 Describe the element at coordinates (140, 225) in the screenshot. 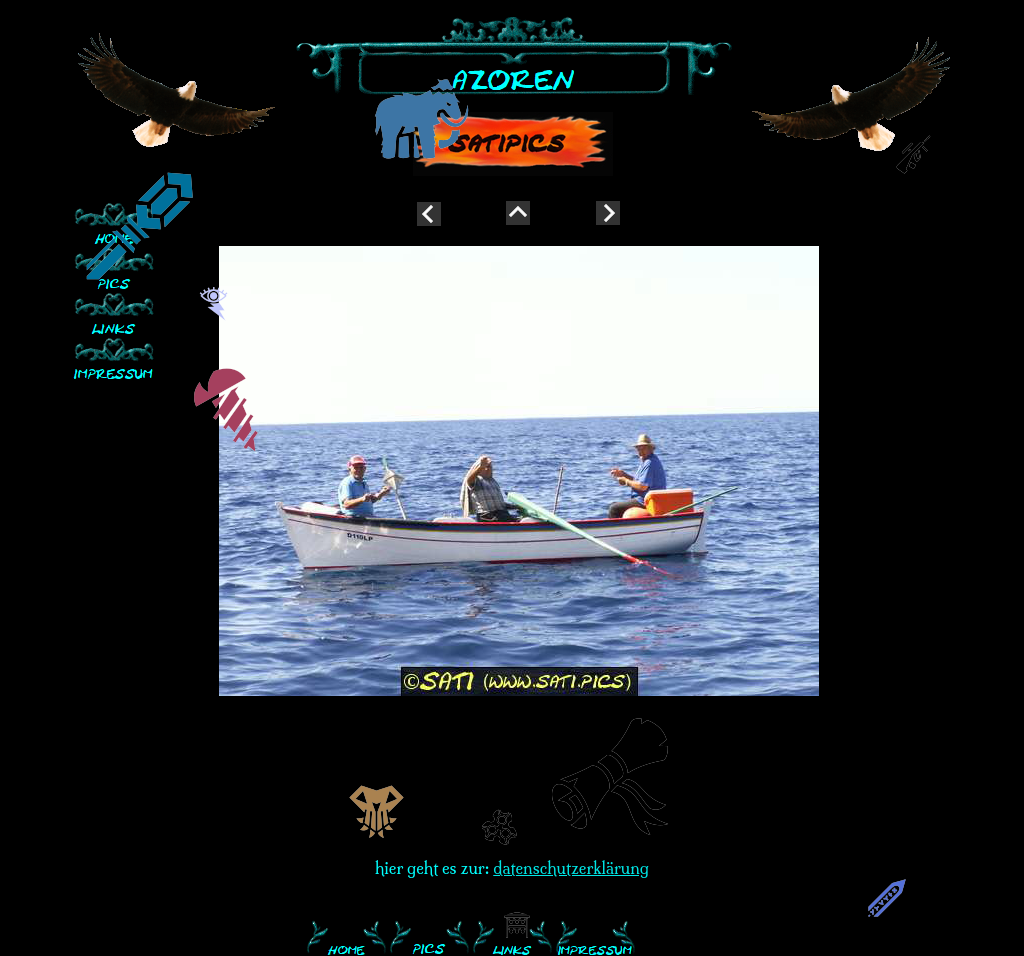

I see `cast a spell or use magic ability` at that location.